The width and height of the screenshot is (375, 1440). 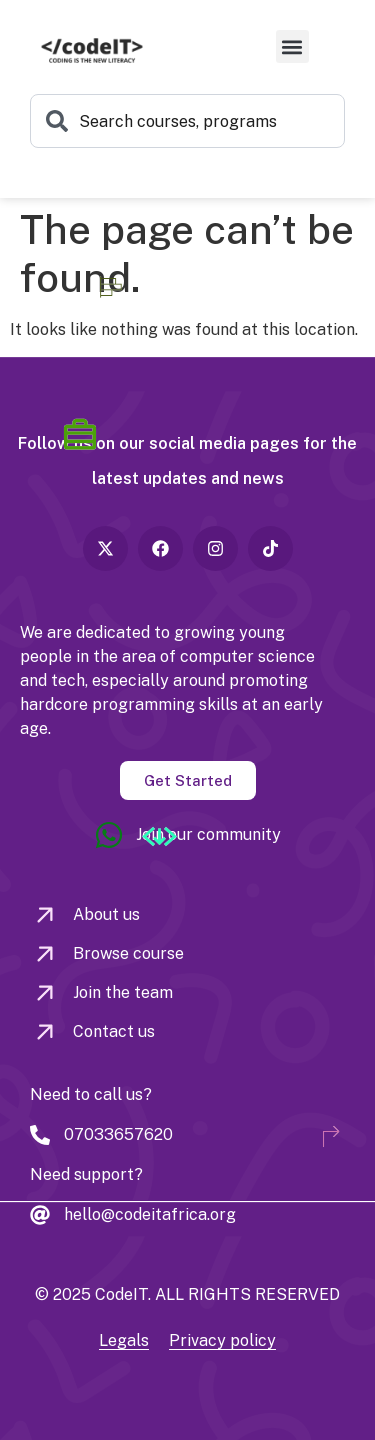 I want to click on access work or business-related files, so click(x=80, y=436).